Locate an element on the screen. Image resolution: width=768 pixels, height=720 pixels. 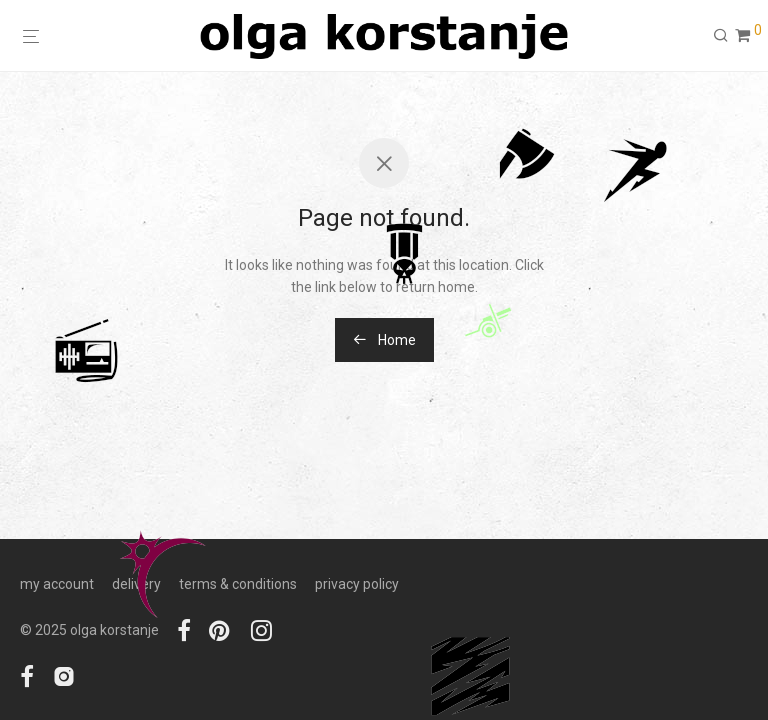
achievement unlocked for defeating enemies is located at coordinates (404, 253).